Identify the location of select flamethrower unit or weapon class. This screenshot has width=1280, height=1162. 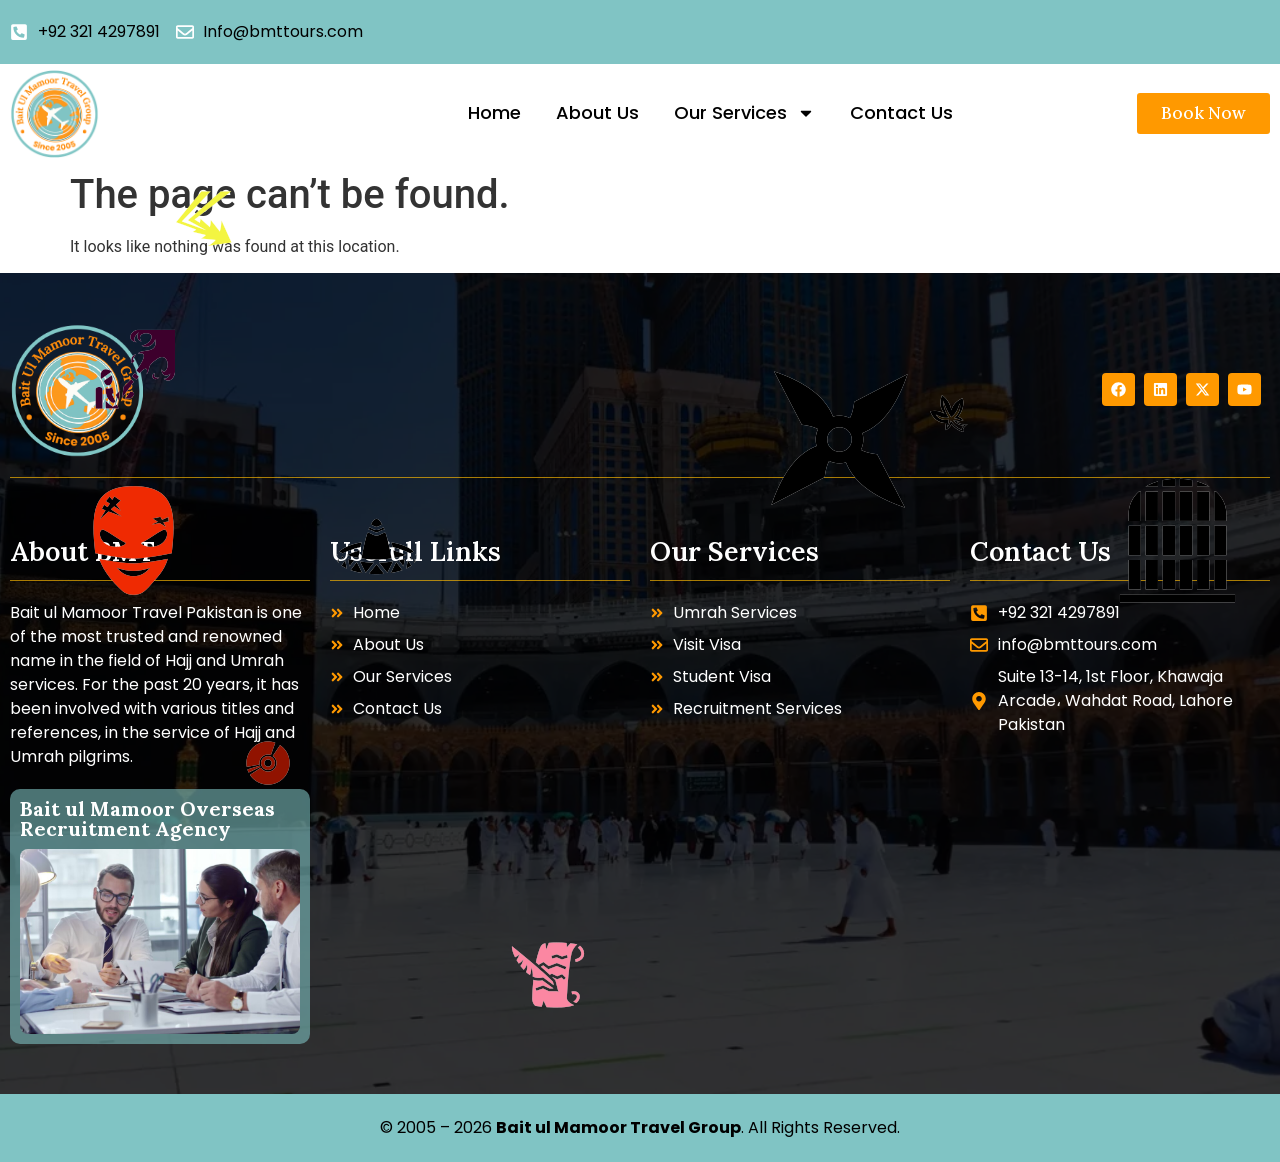
(135, 369).